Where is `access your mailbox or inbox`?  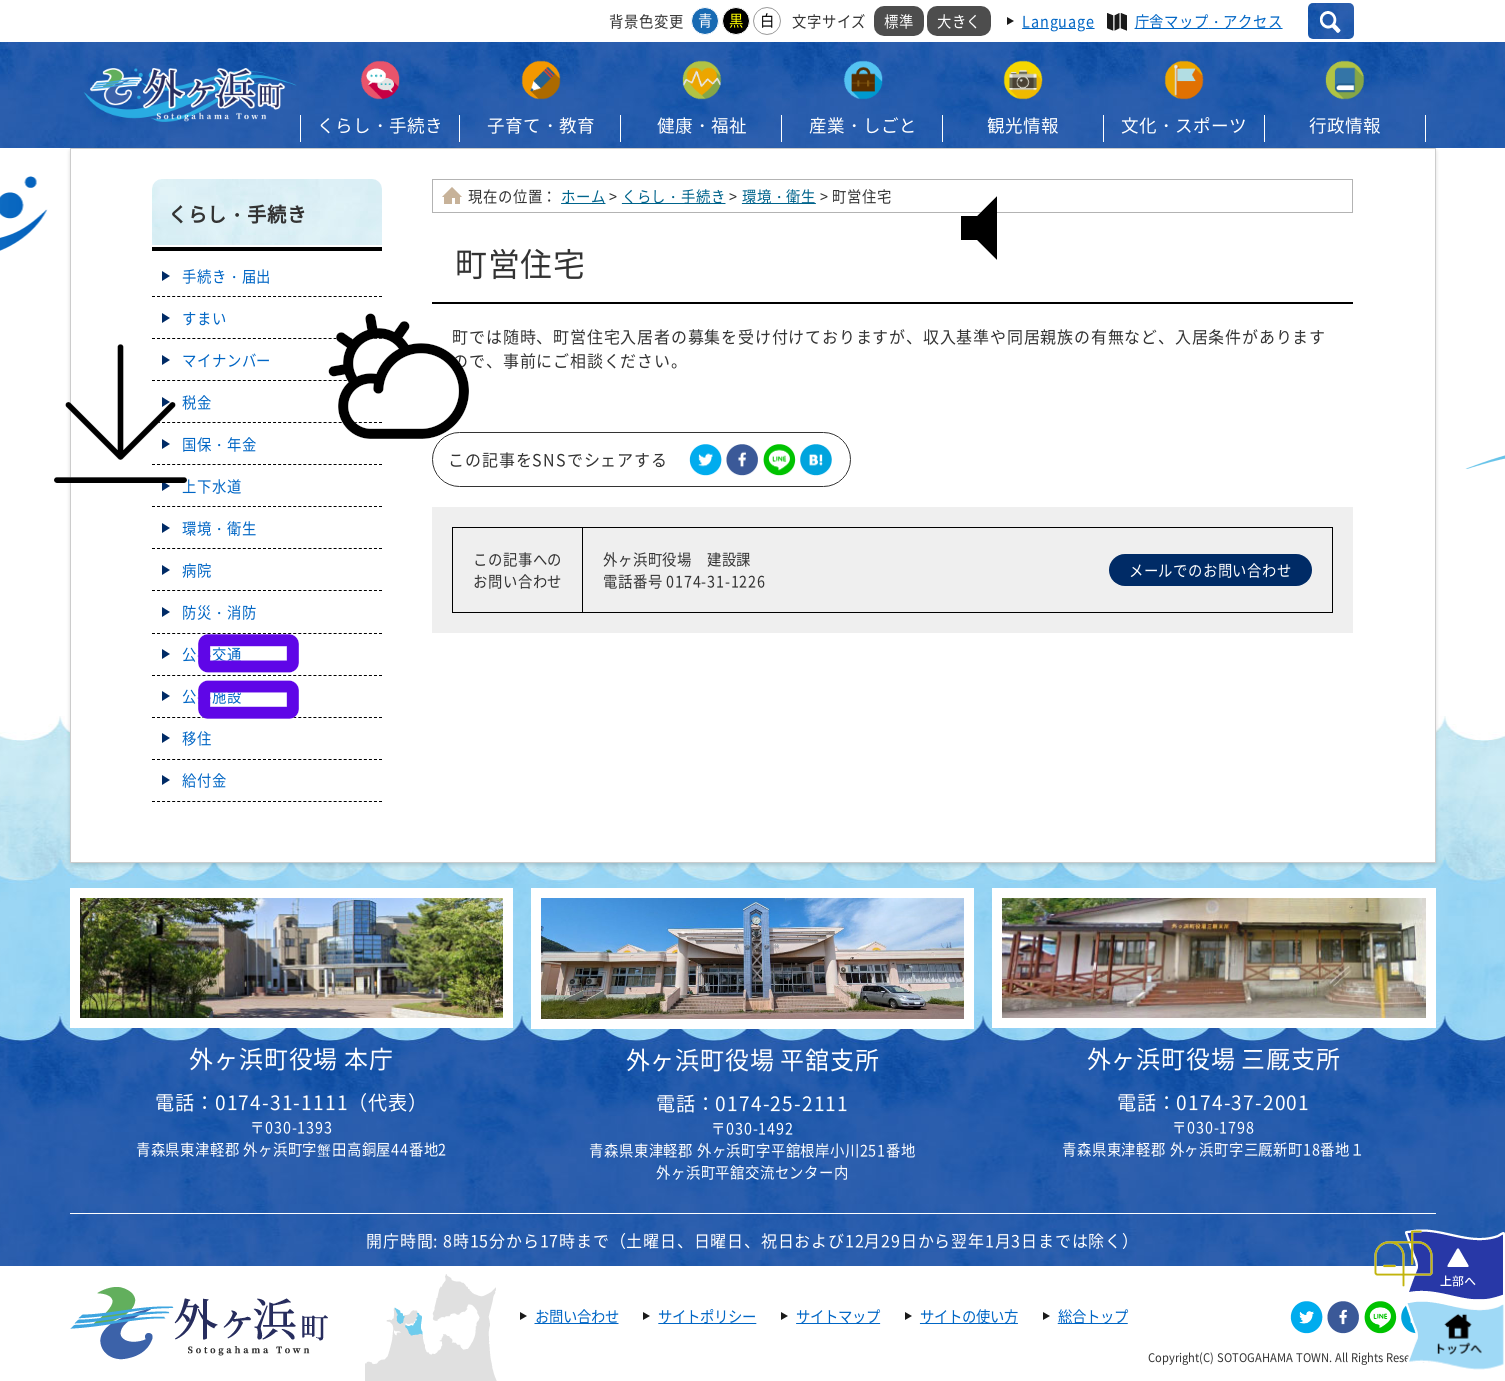 access your mailbox or inbox is located at coordinates (1403, 1259).